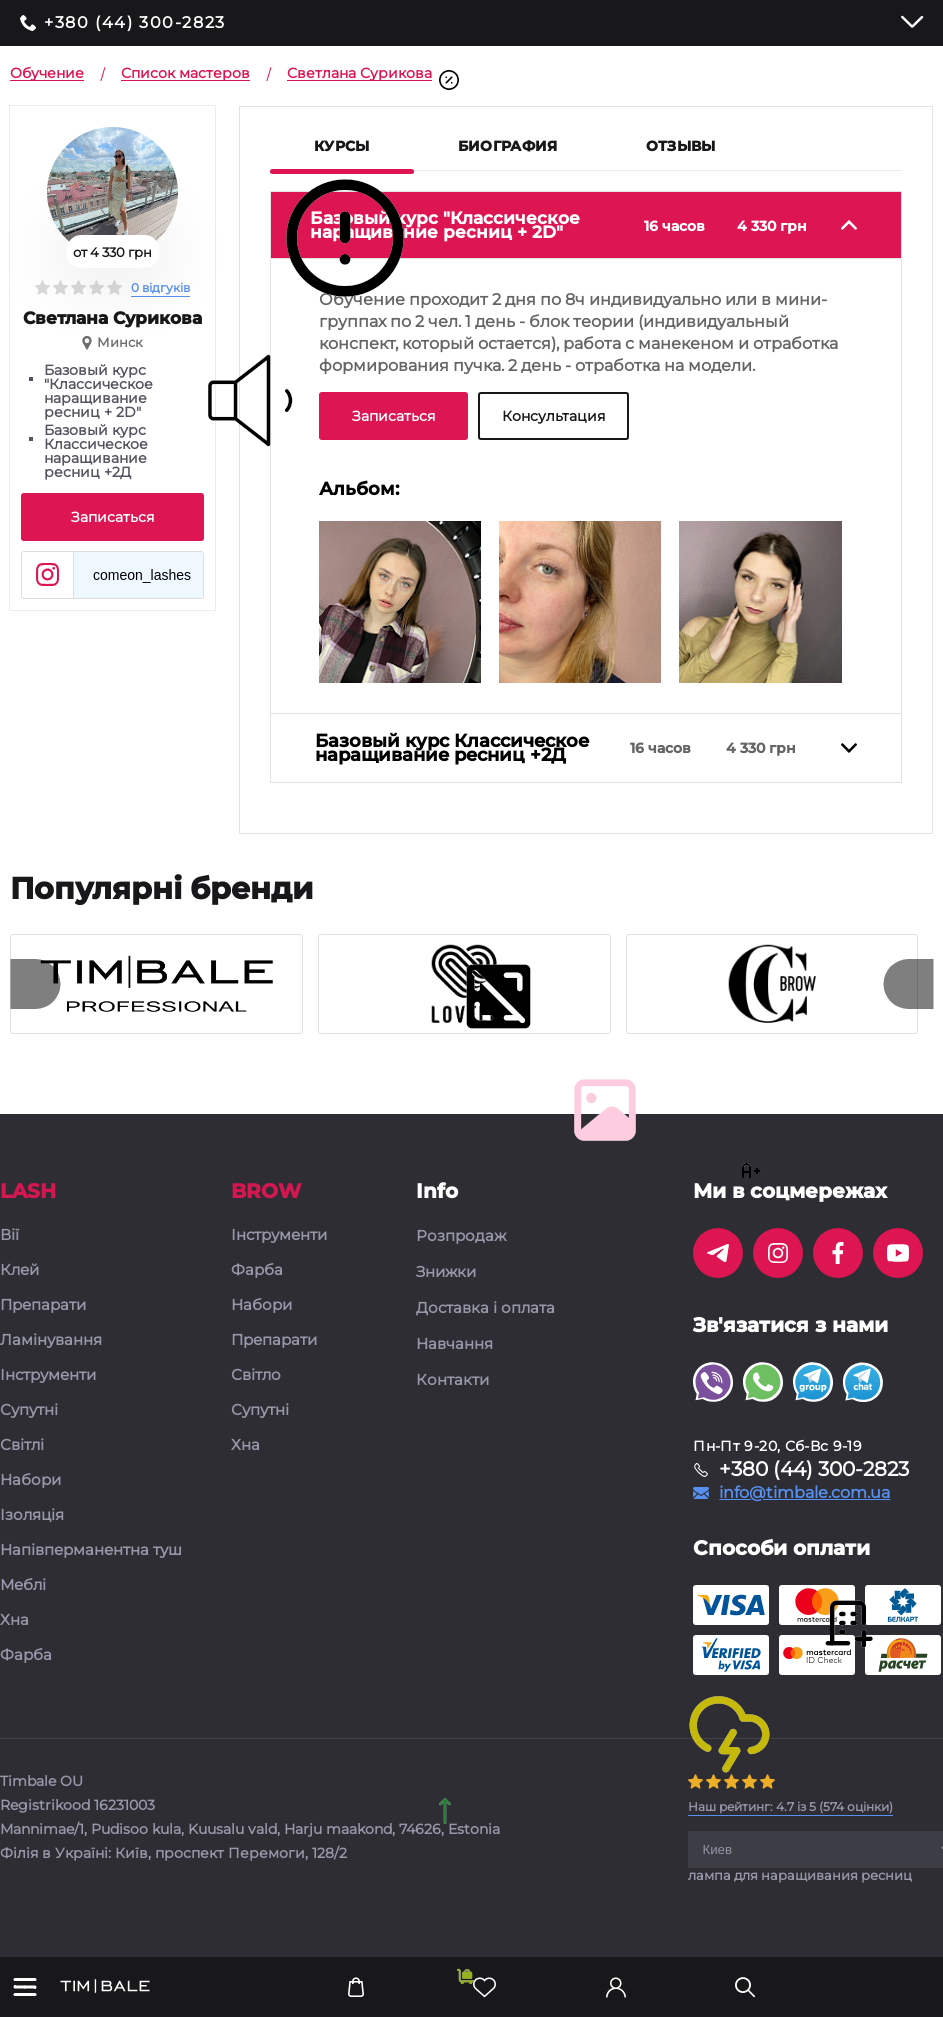 The image size is (943, 2017). What do you see at coordinates (605, 1110) in the screenshot?
I see `view photos or images` at bounding box center [605, 1110].